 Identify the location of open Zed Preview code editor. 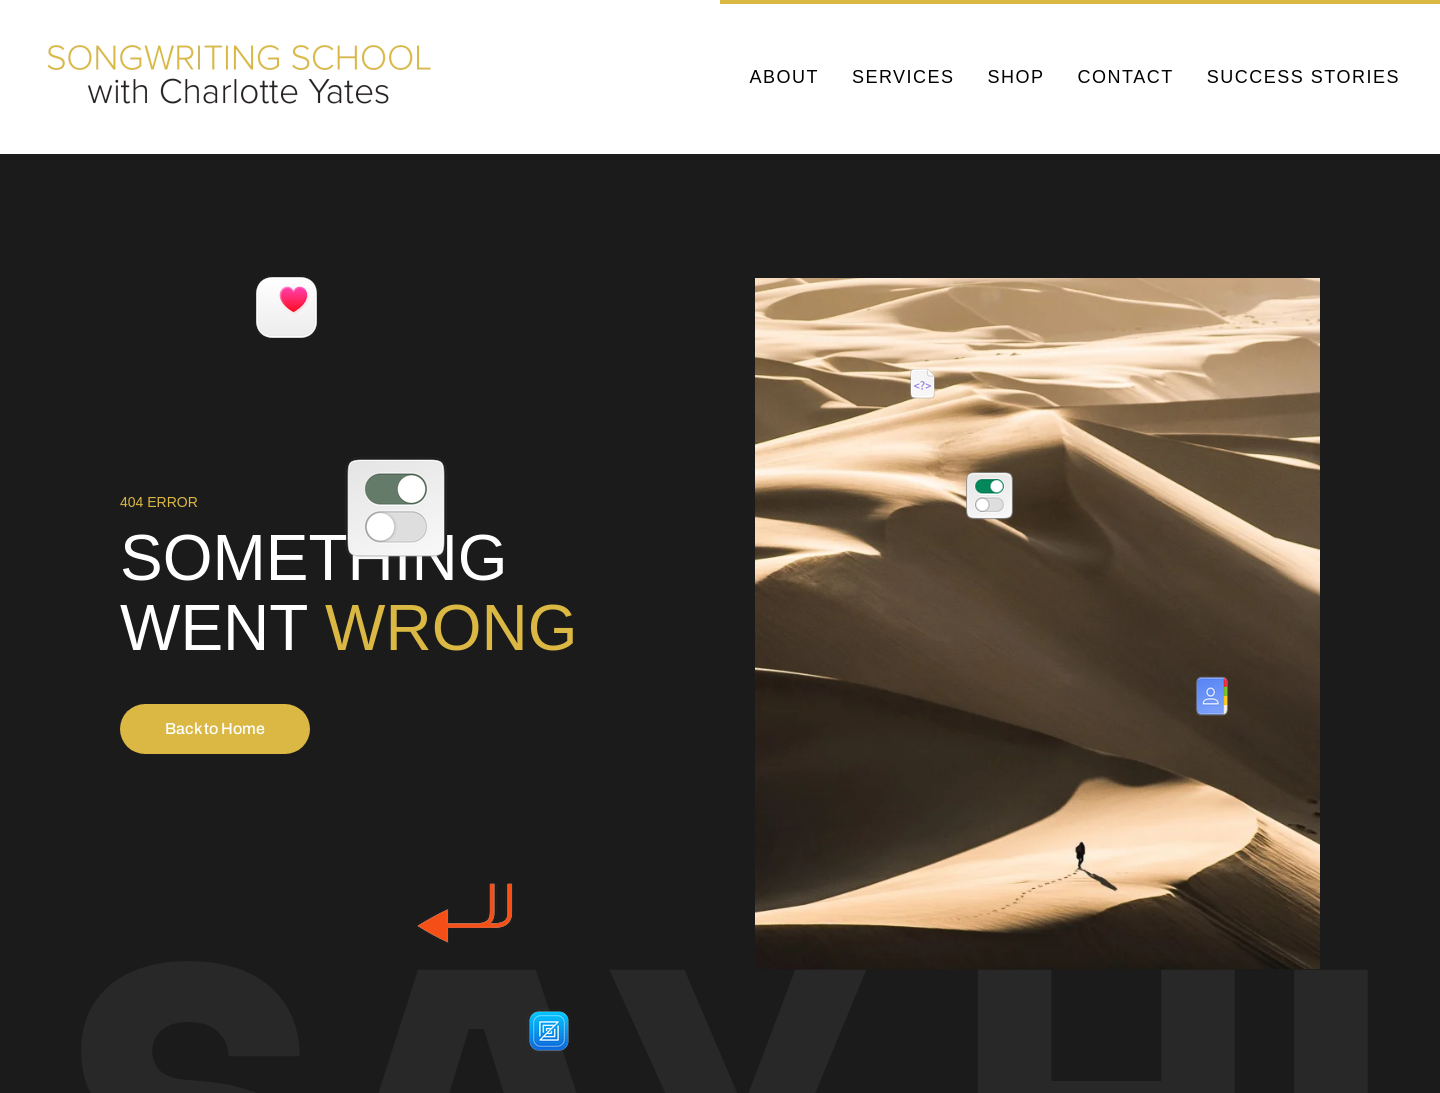
(549, 1031).